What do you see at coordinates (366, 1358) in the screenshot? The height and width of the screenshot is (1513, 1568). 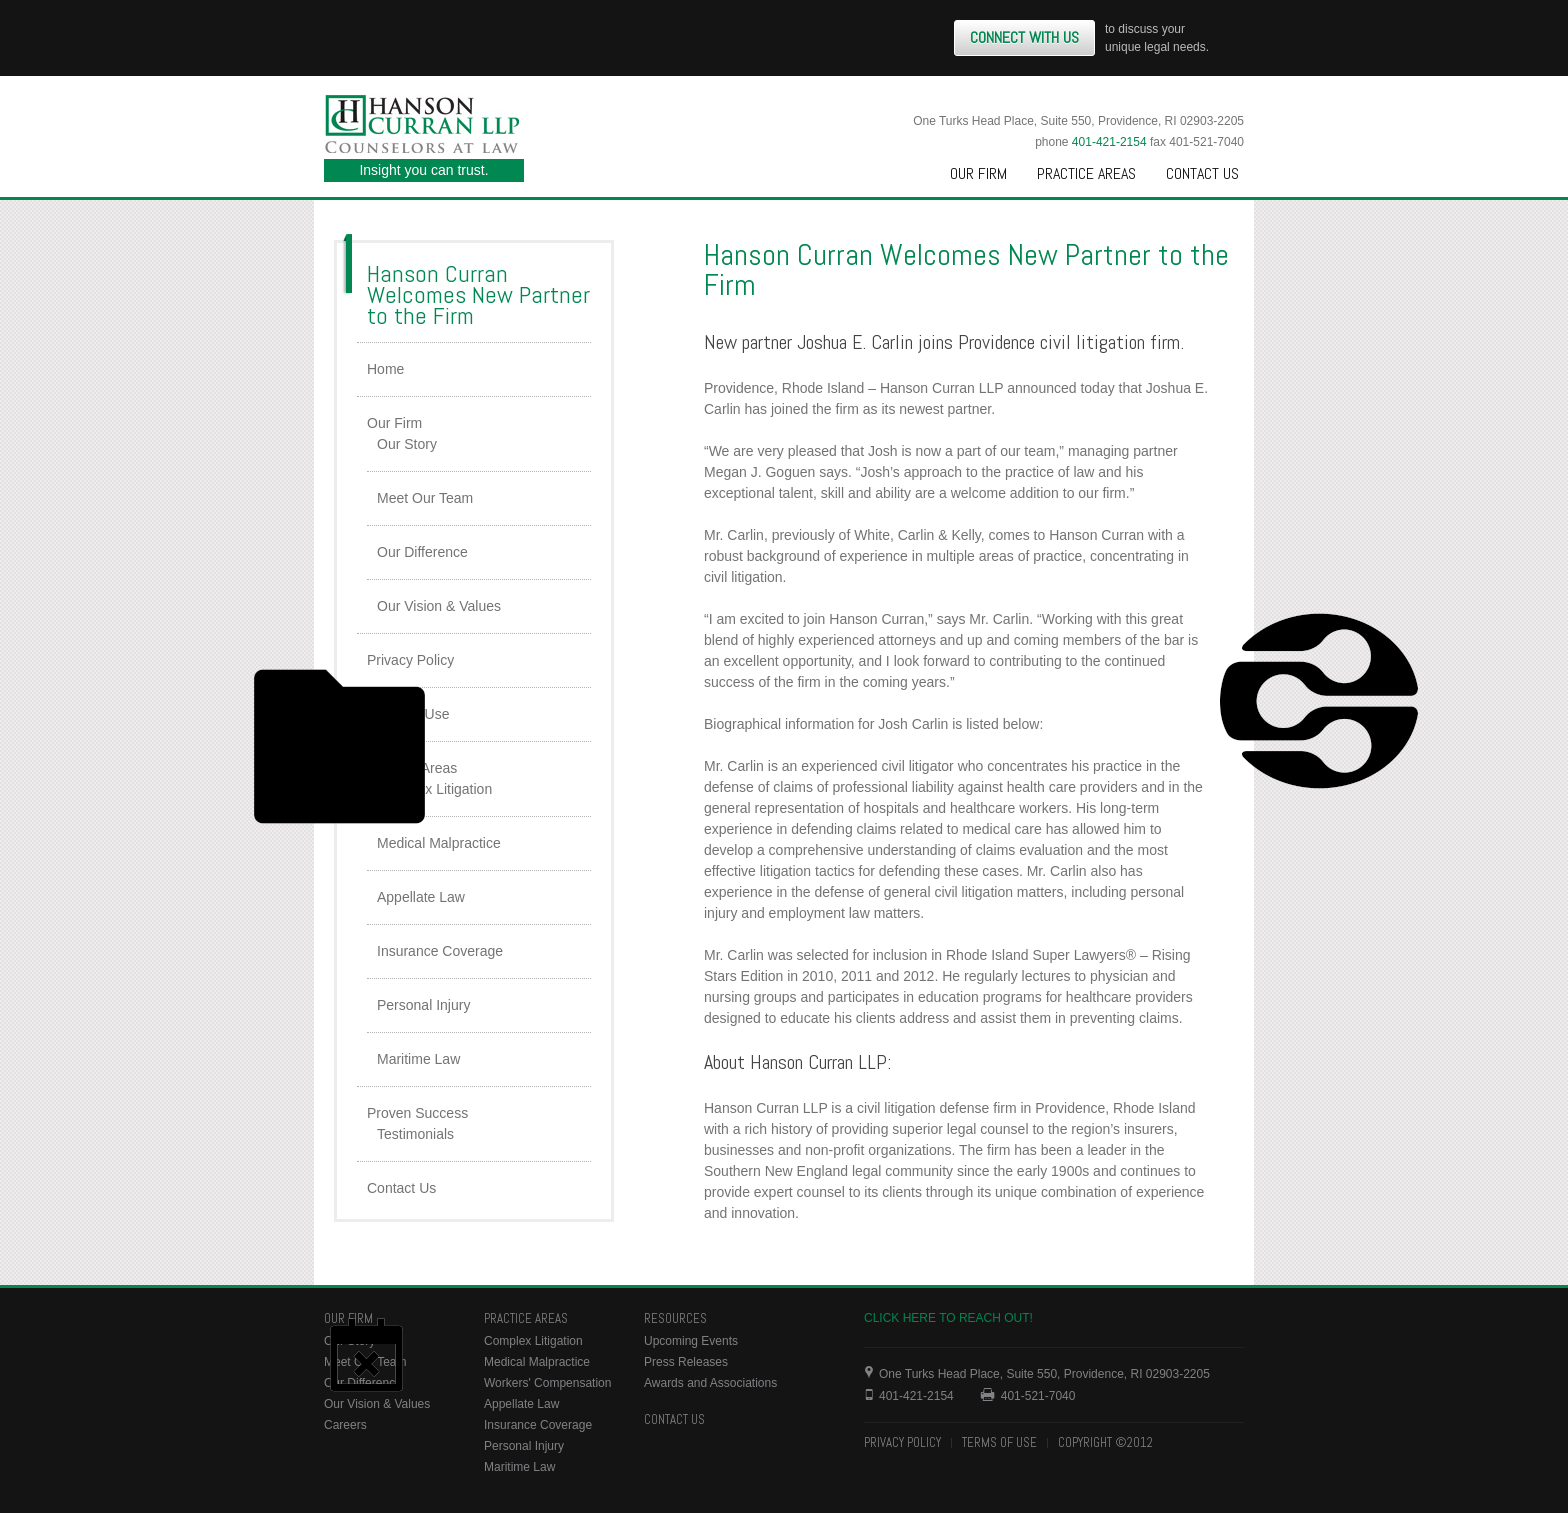 I see `cancel or delete a calendar event` at bounding box center [366, 1358].